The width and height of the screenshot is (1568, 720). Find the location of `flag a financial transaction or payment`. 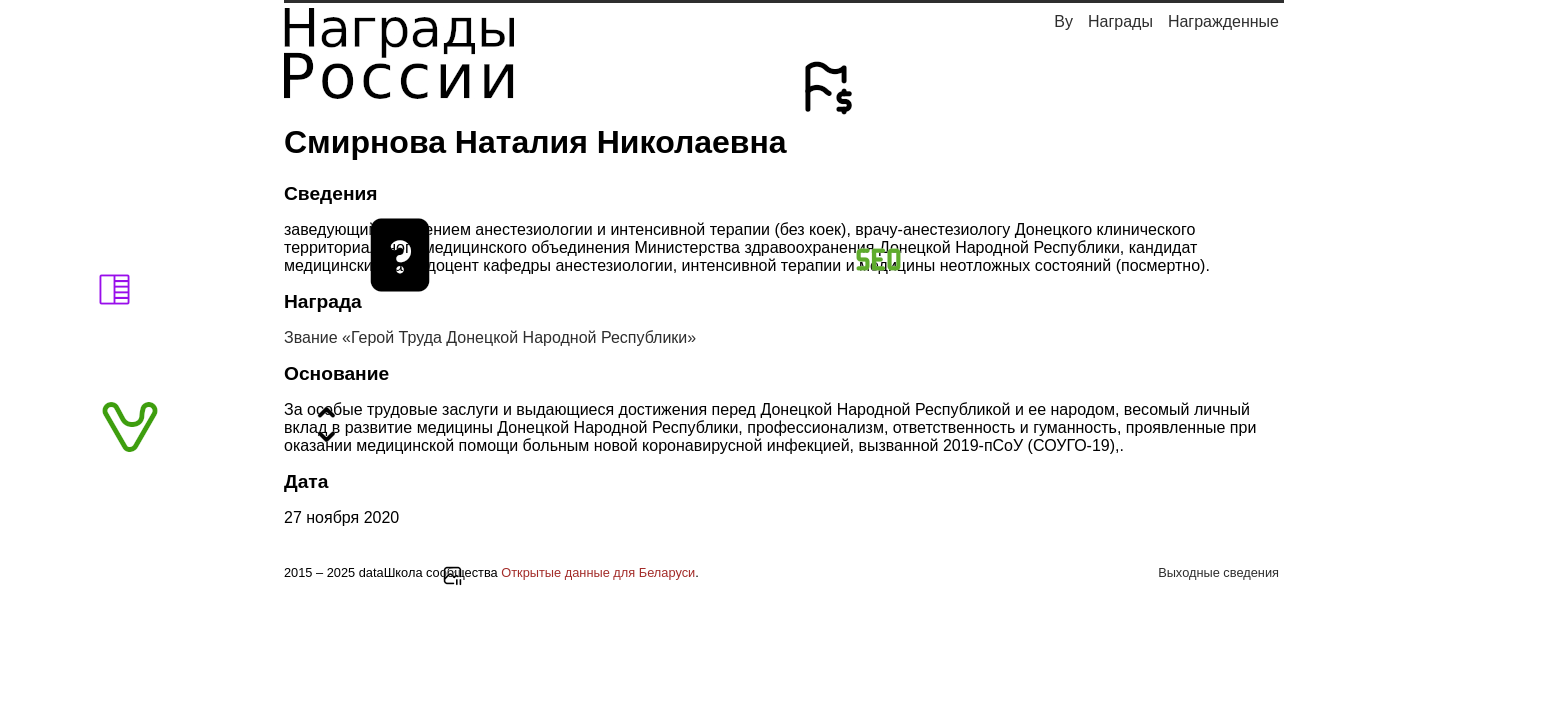

flag a financial transaction or payment is located at coordinates (826, 86).